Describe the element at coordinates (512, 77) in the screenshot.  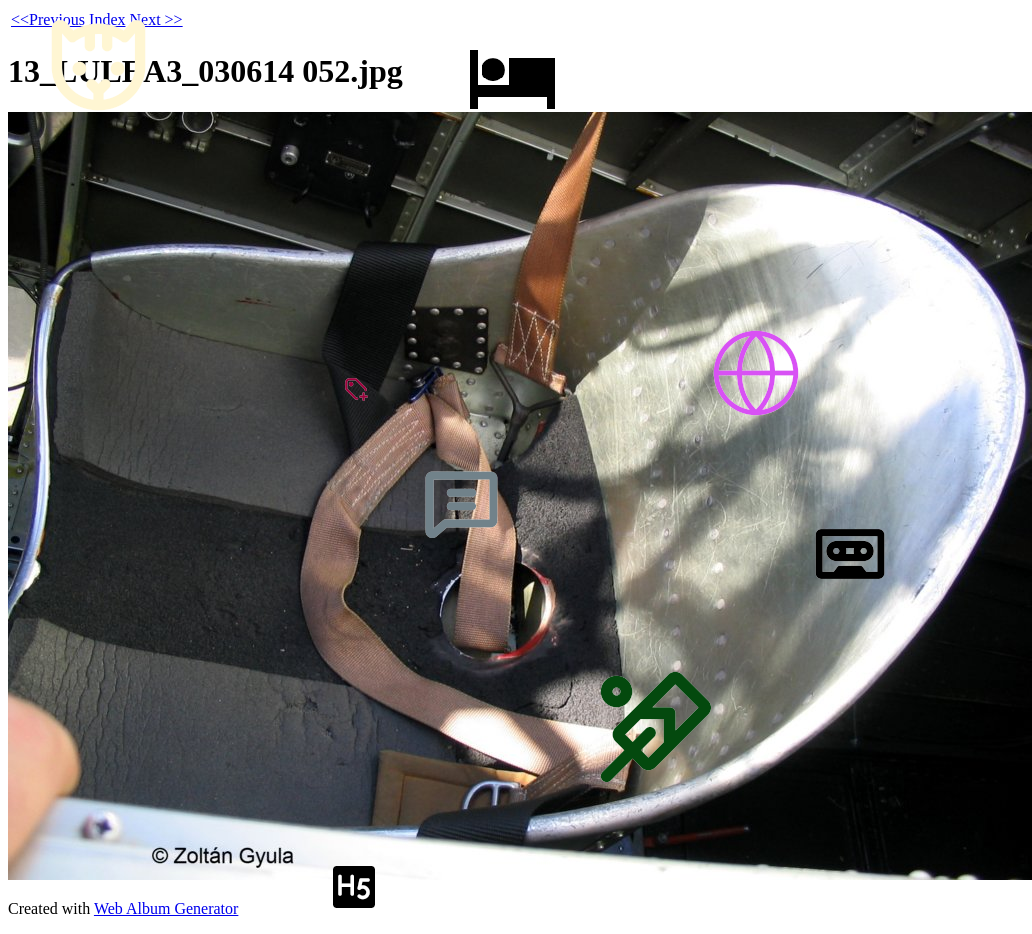
I see `find nearby hotels or accommodations` at that location.